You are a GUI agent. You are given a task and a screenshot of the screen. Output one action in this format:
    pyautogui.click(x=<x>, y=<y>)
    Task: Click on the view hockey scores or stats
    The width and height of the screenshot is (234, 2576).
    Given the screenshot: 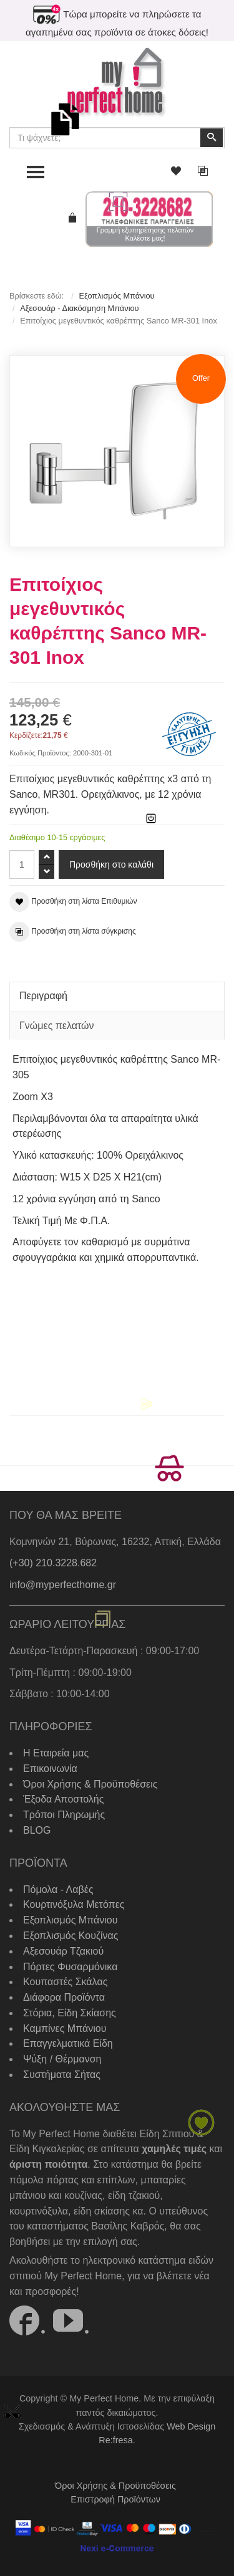 What is the action you would take?
    pyautogui.click(x=12, y=2411)
    